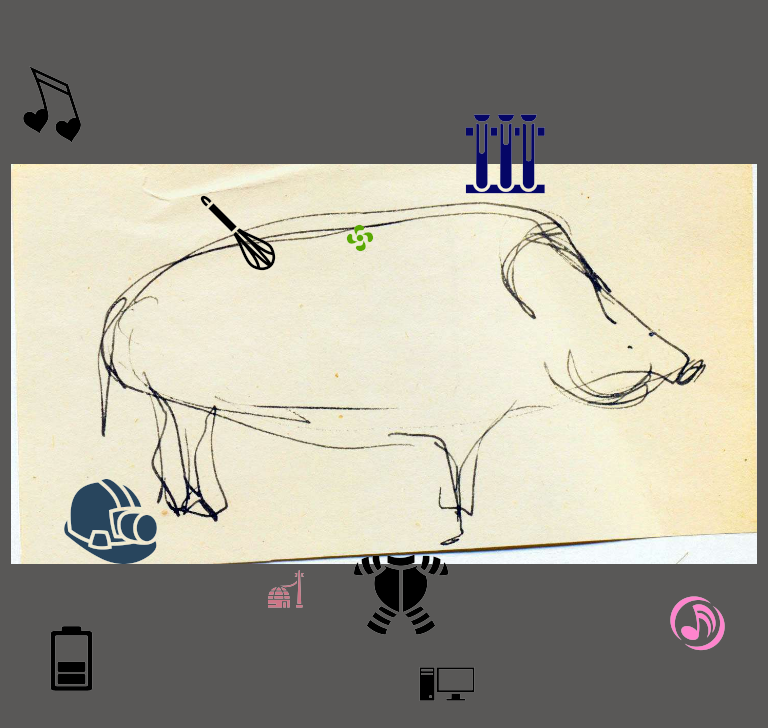  Describe the element at coordinates (697, 623) in the screenshot. I see `cast a music-based spell or ability` at that location.